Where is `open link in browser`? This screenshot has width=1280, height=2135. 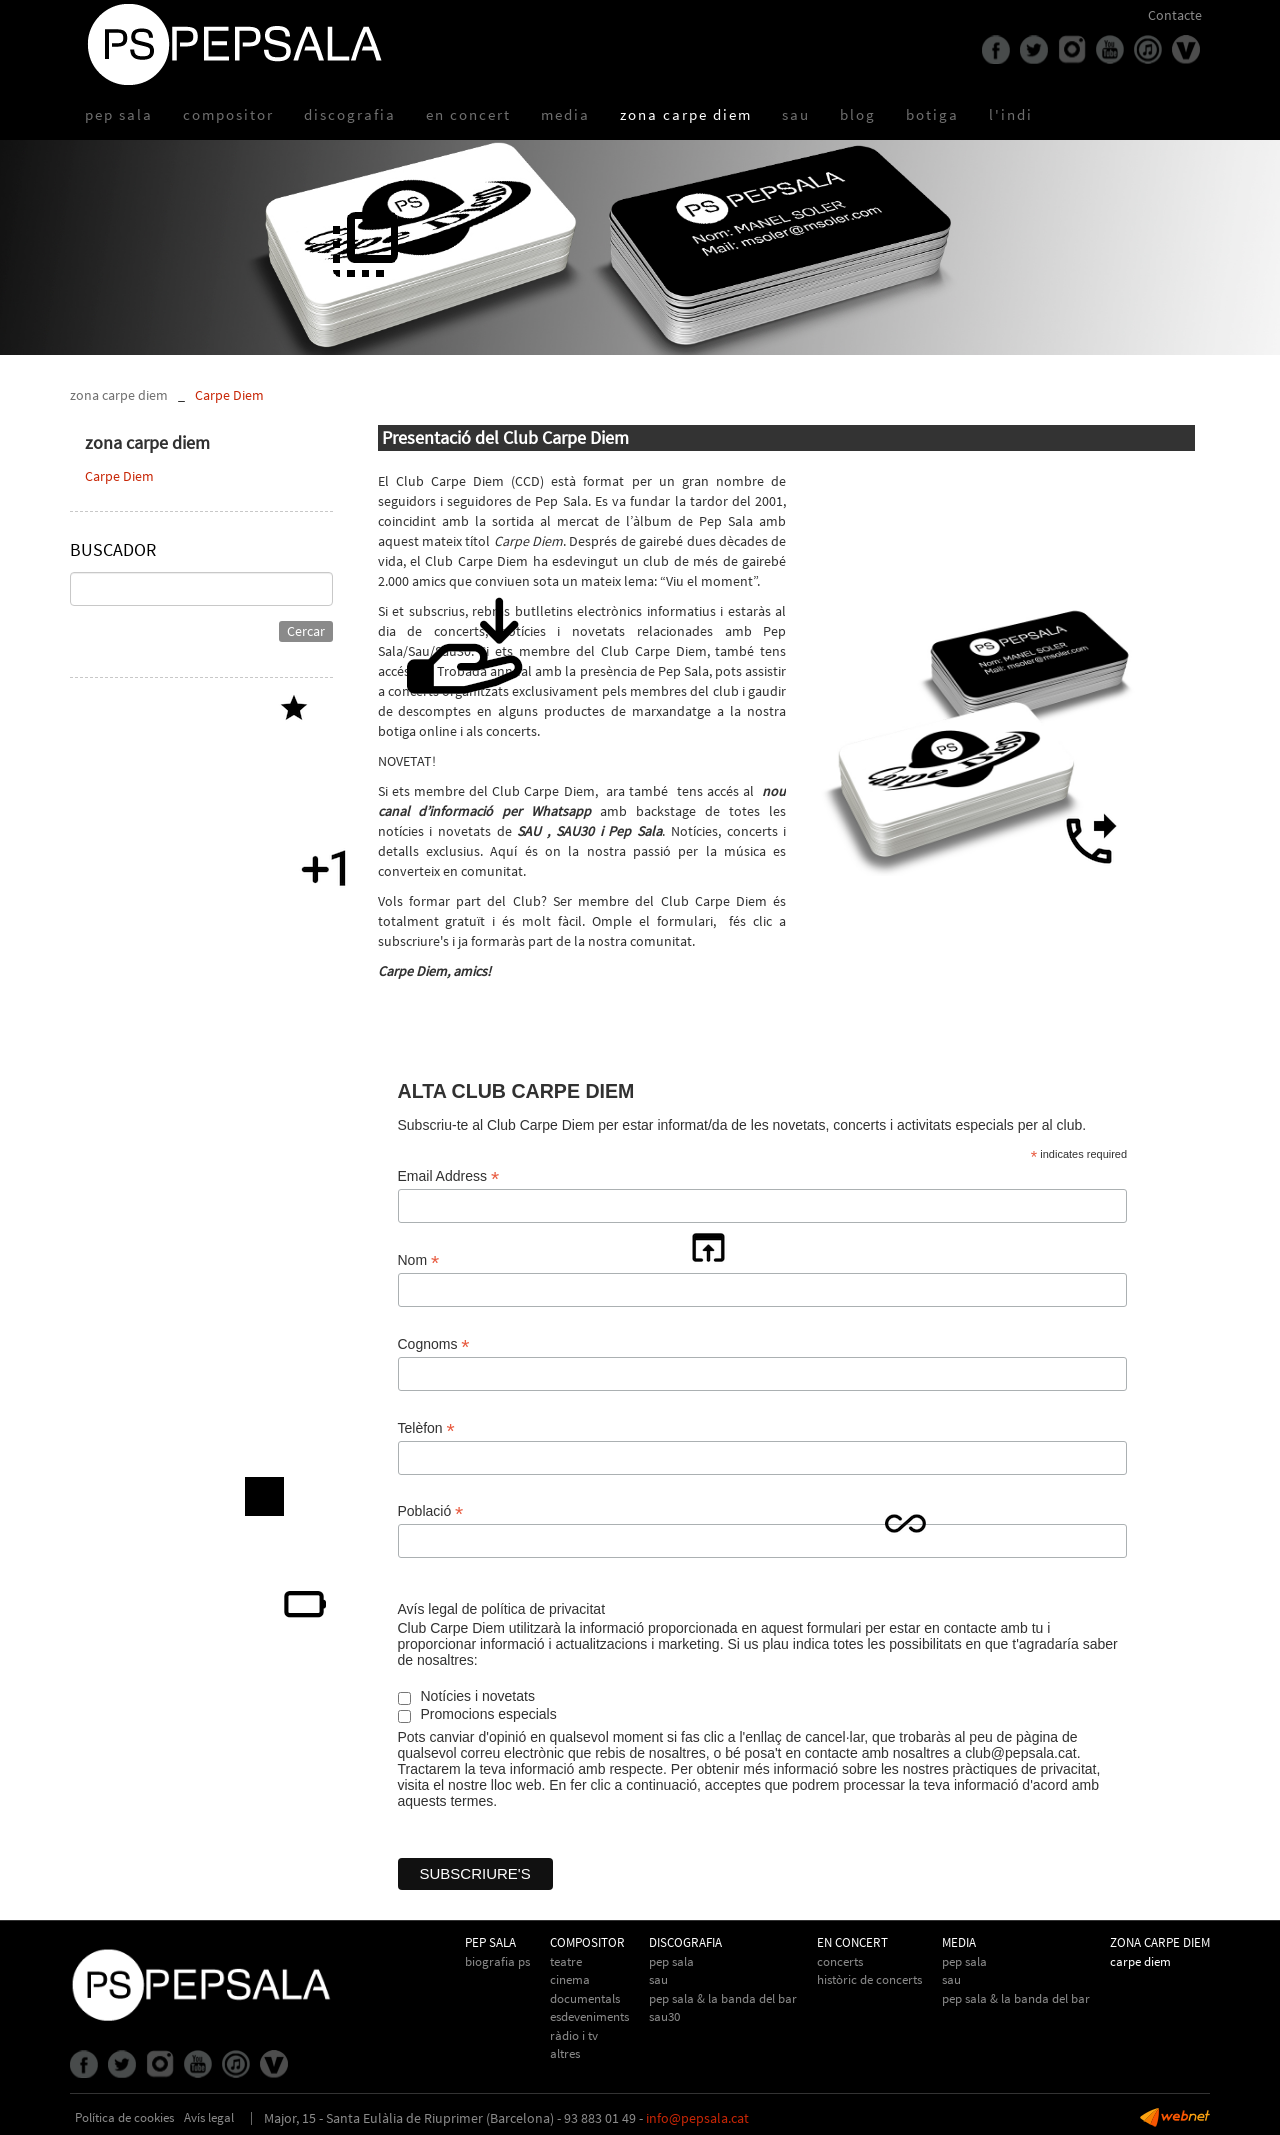
open link in browser is located at coordinates (708, 1247).